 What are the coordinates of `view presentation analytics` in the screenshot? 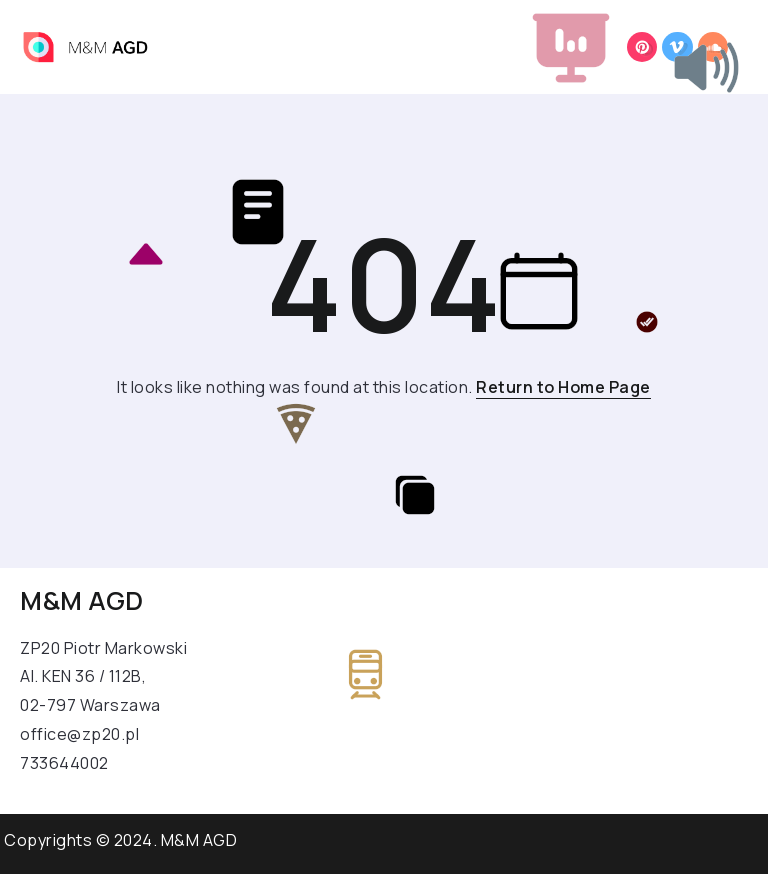 It's located at (571, 48).